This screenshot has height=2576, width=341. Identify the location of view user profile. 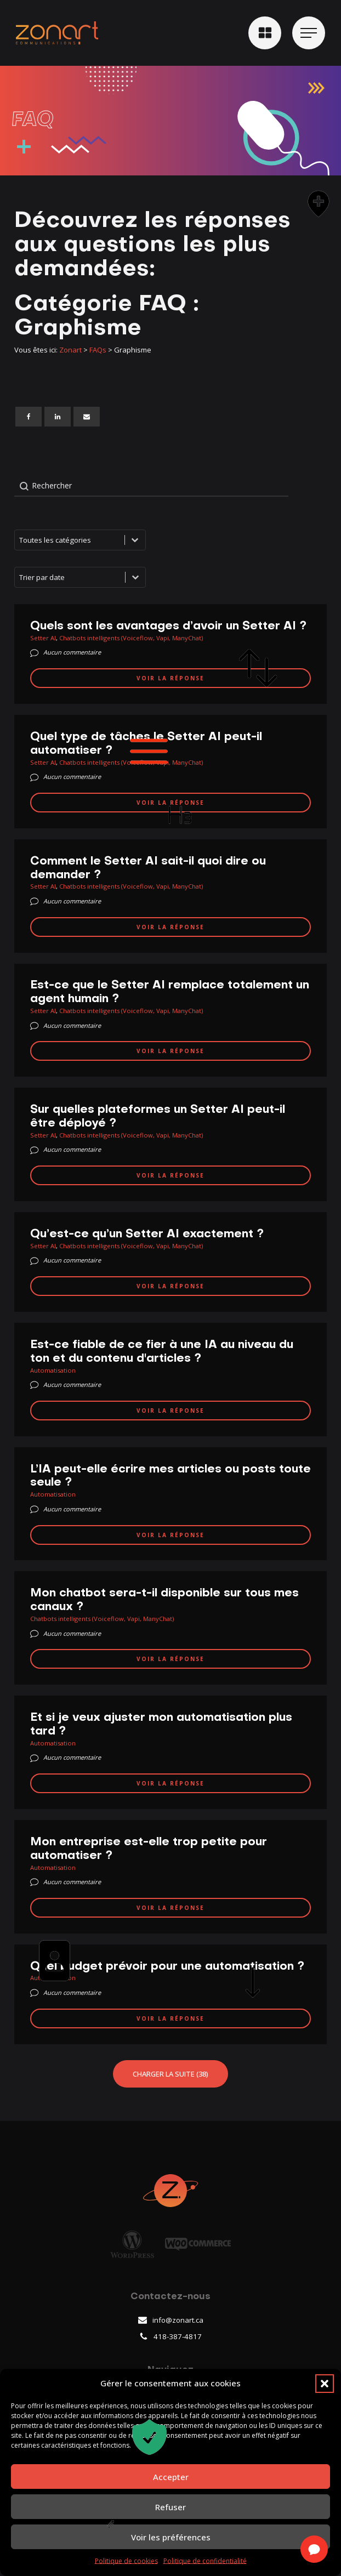
(54, 1960).